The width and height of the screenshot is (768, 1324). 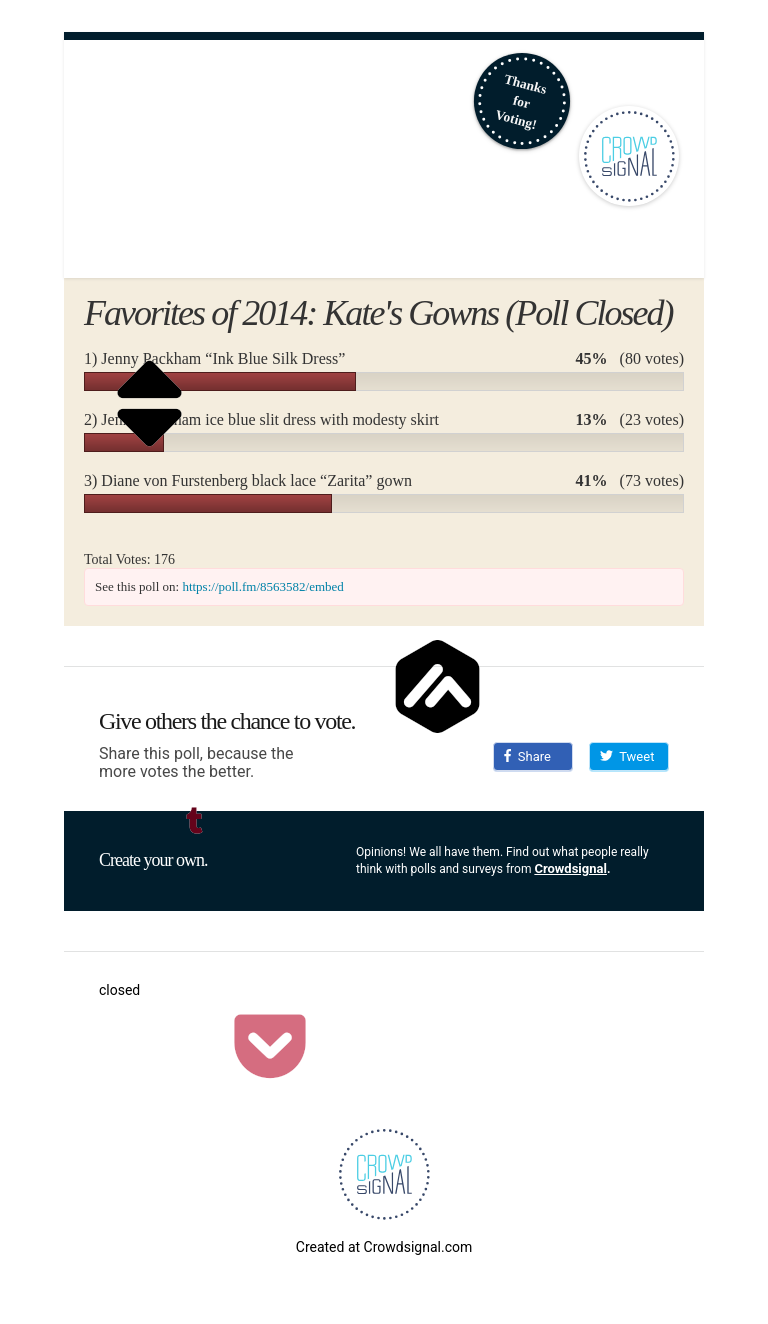 What do you see at coordinates (149, 403) in the screenshot?
I see `sort items in no particular order` at bounding box center [149, 403].